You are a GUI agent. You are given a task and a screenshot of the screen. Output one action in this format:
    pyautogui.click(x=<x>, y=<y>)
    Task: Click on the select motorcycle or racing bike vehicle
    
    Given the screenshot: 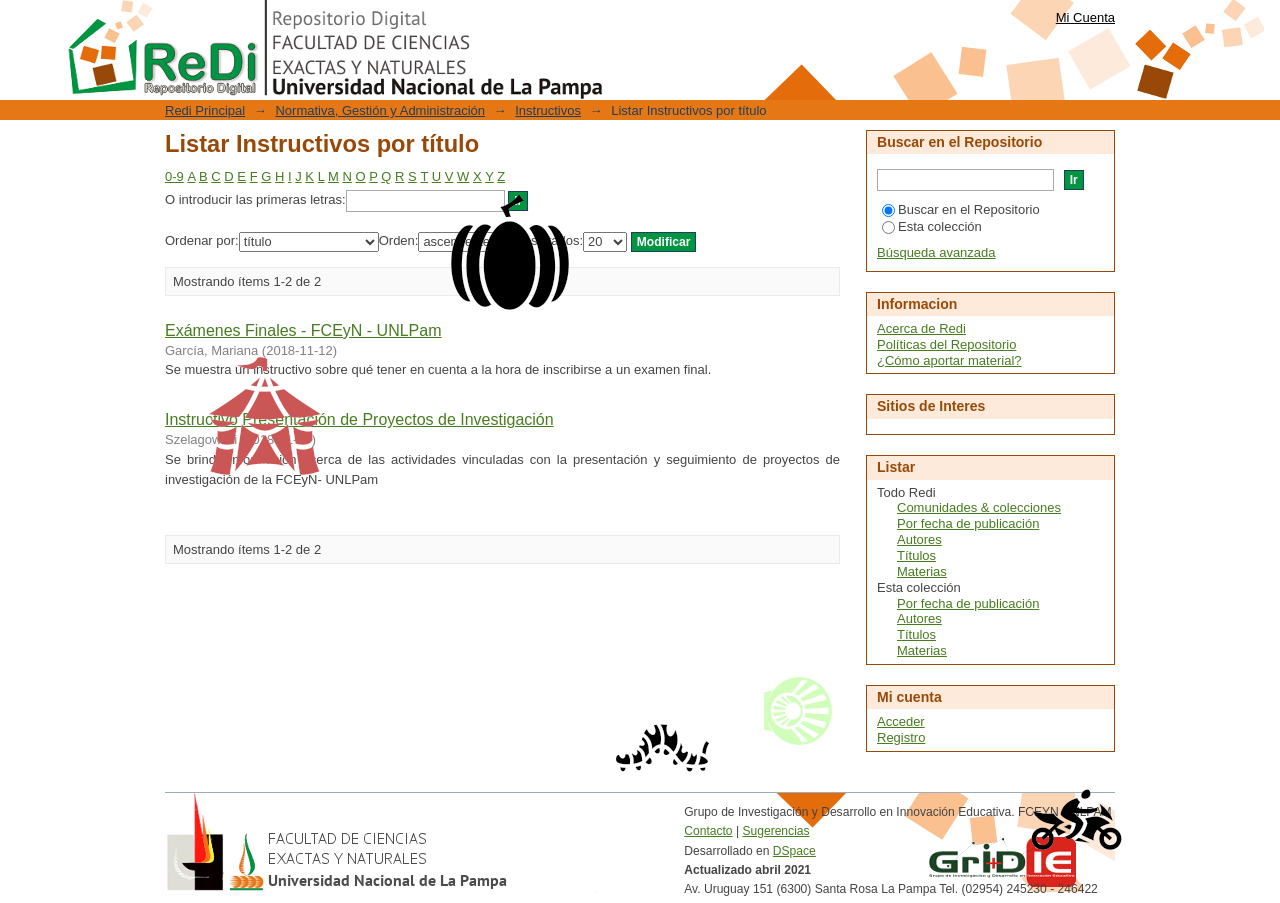 What is the action you would take?
    pyautogui.click(x=1074, y=816)
    